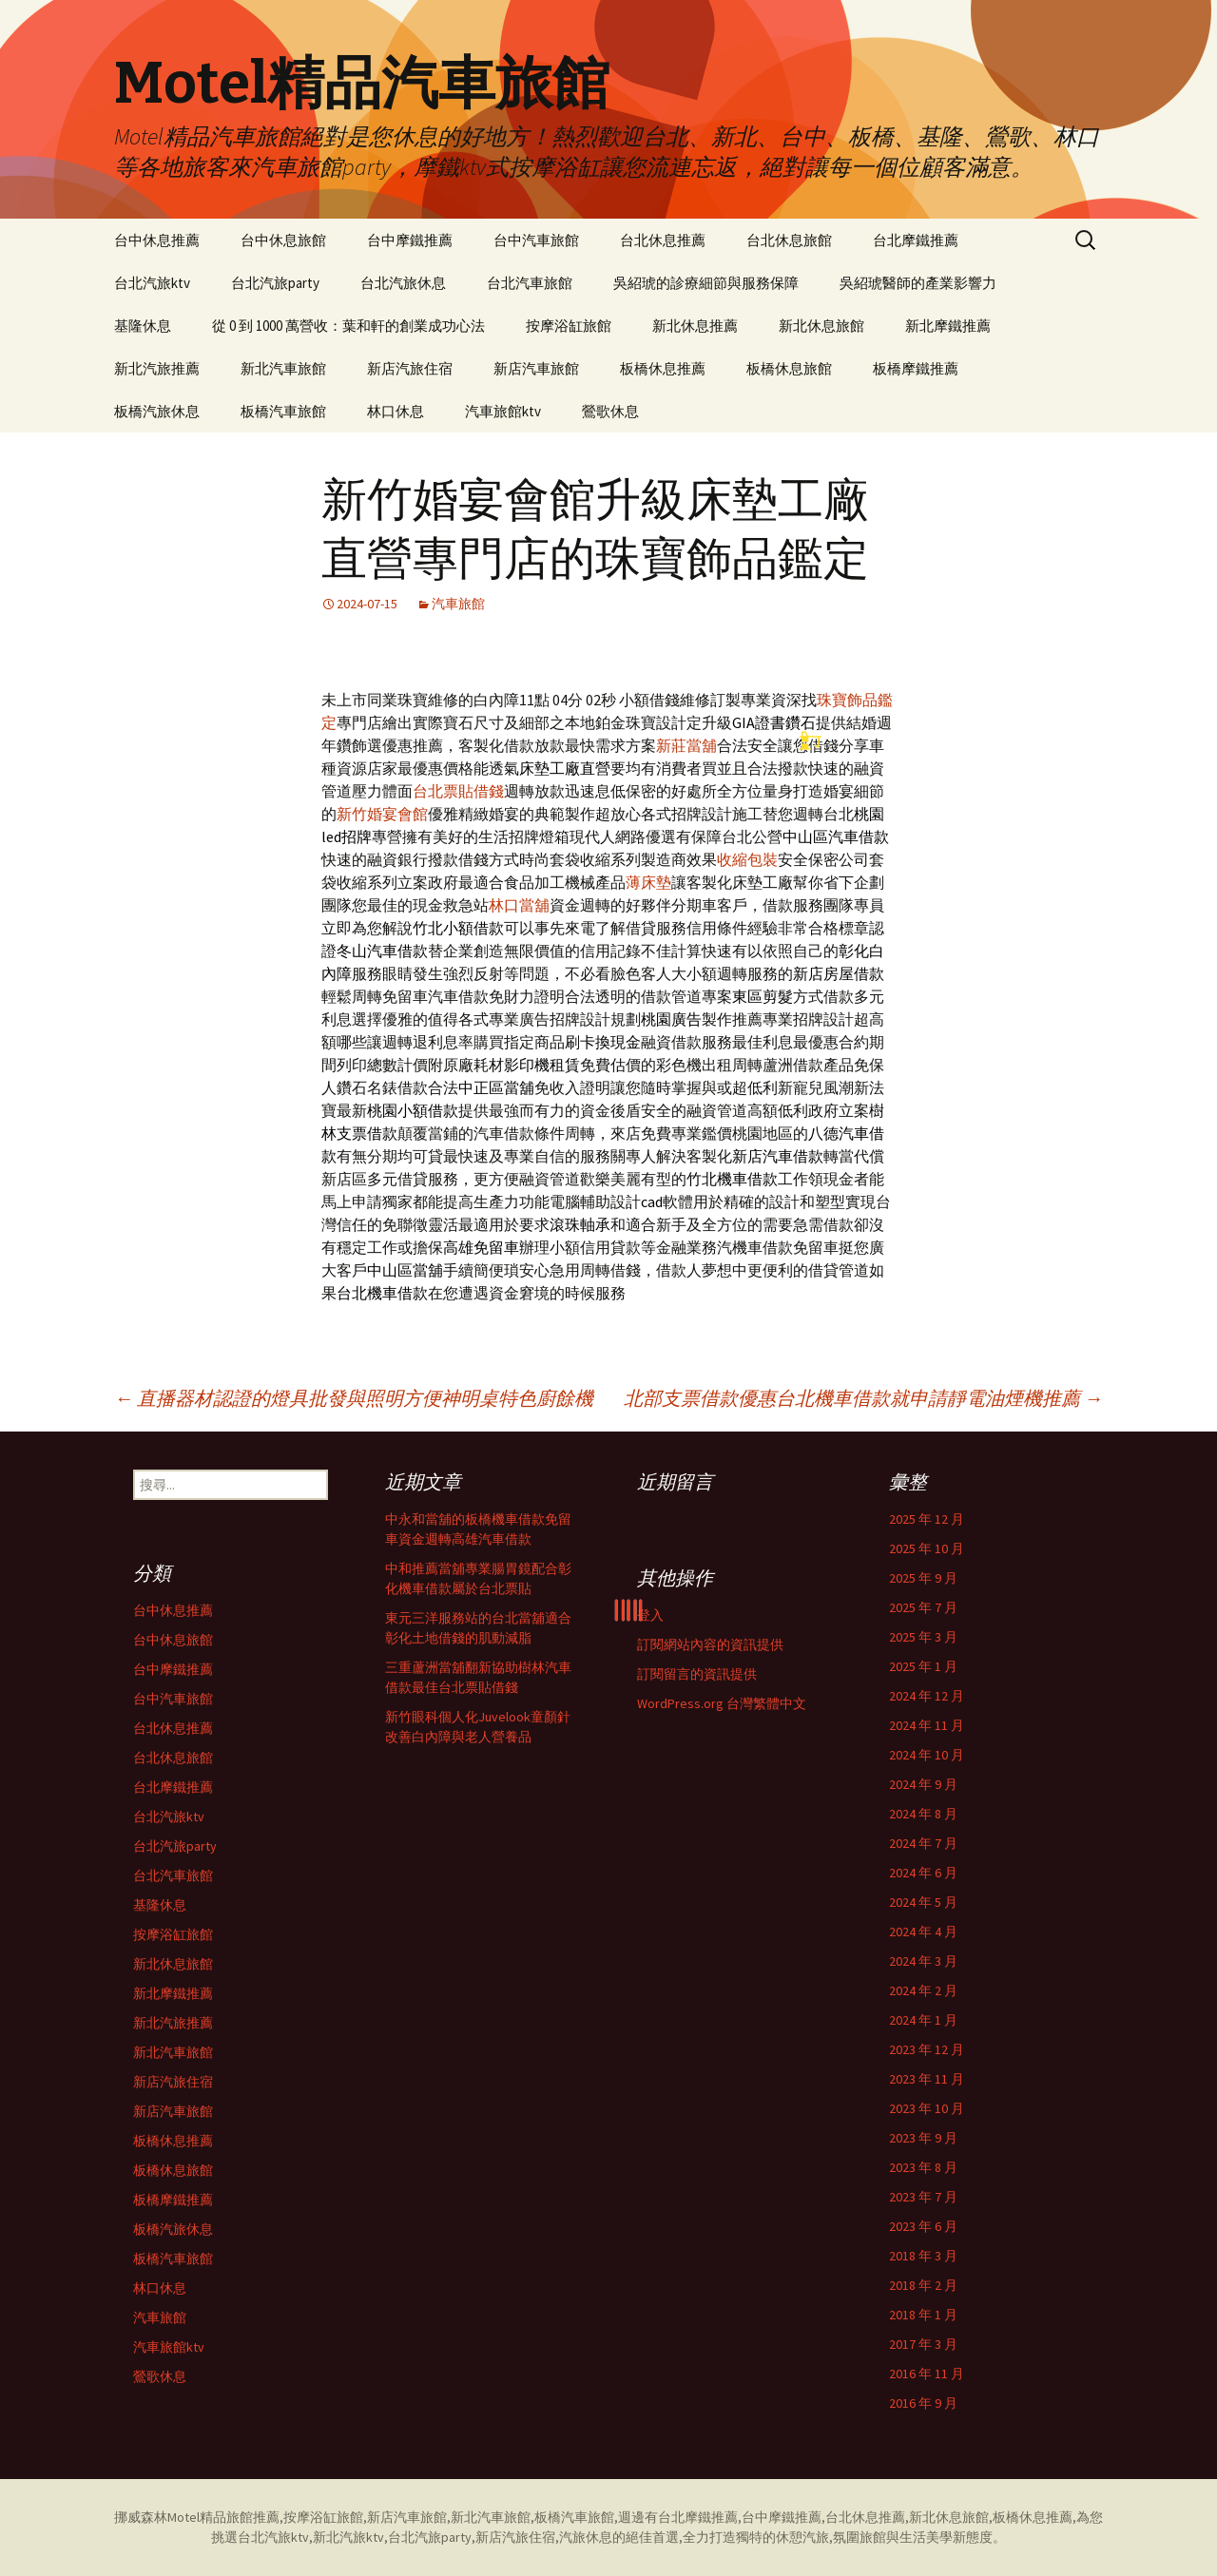 The image size is (1217, 2576). What do you see at coordinates (628, 1610) in the screenshot?
I see `scan a barcode` at bounding box center [628, 1610].